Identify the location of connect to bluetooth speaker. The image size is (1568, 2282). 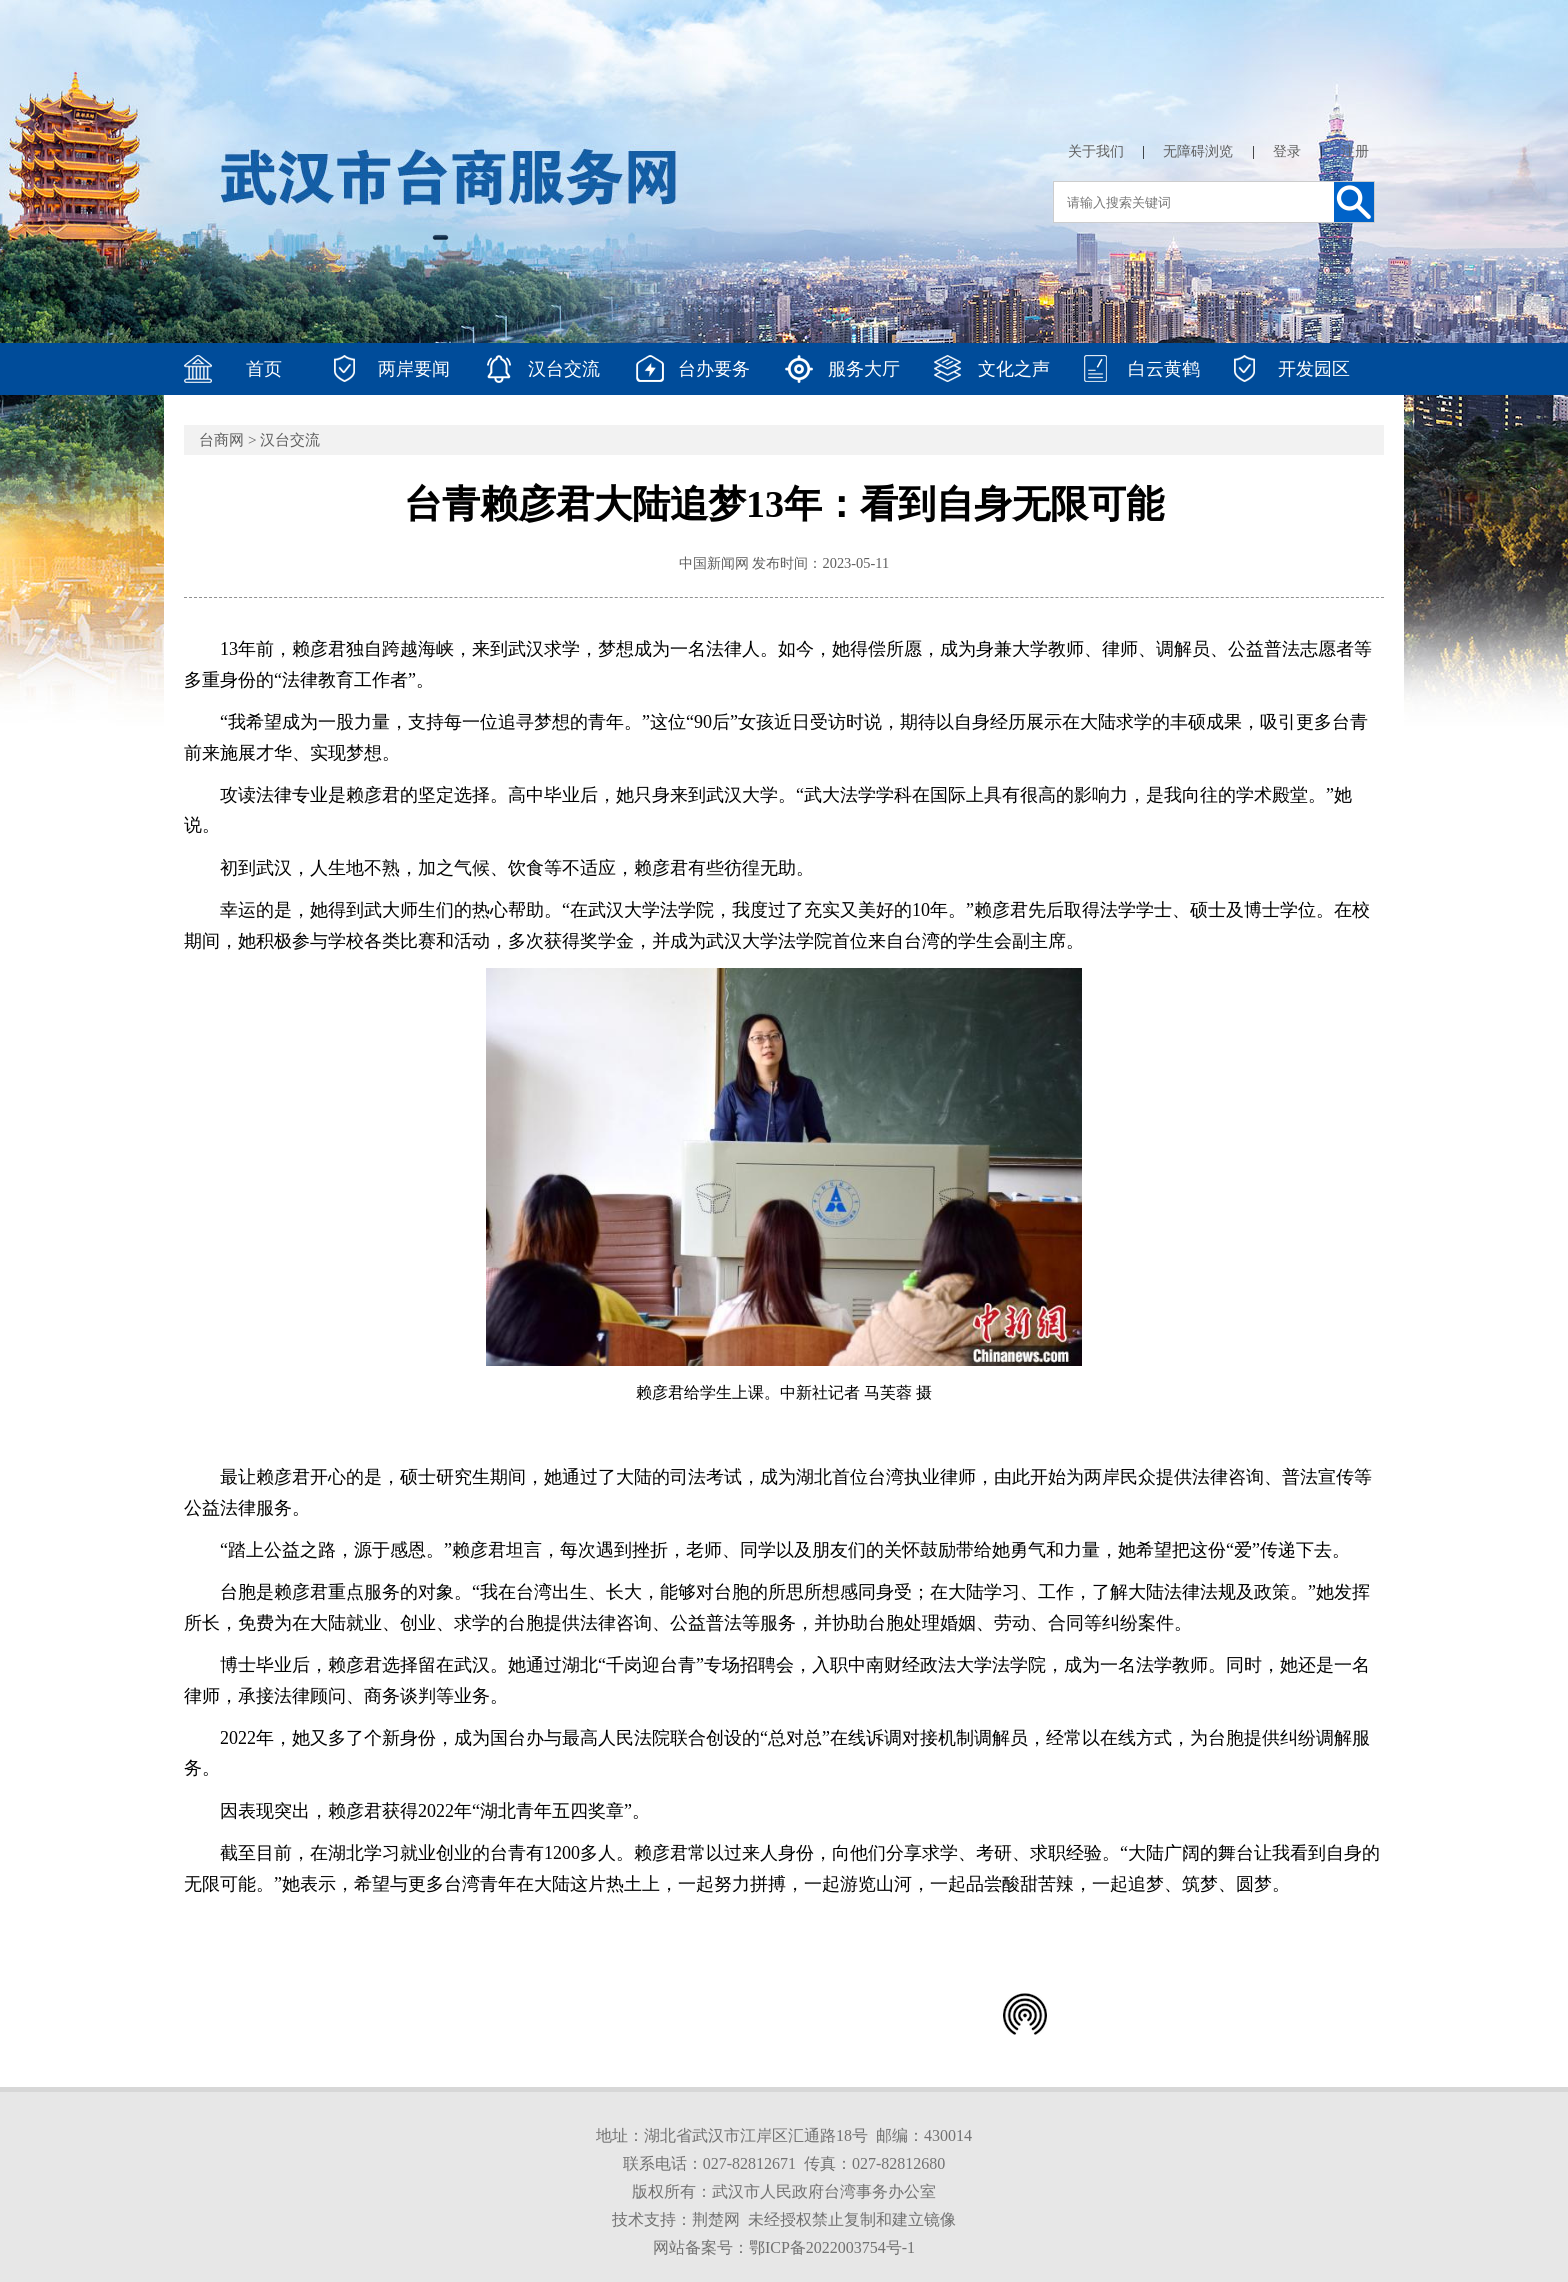
(440, 237).